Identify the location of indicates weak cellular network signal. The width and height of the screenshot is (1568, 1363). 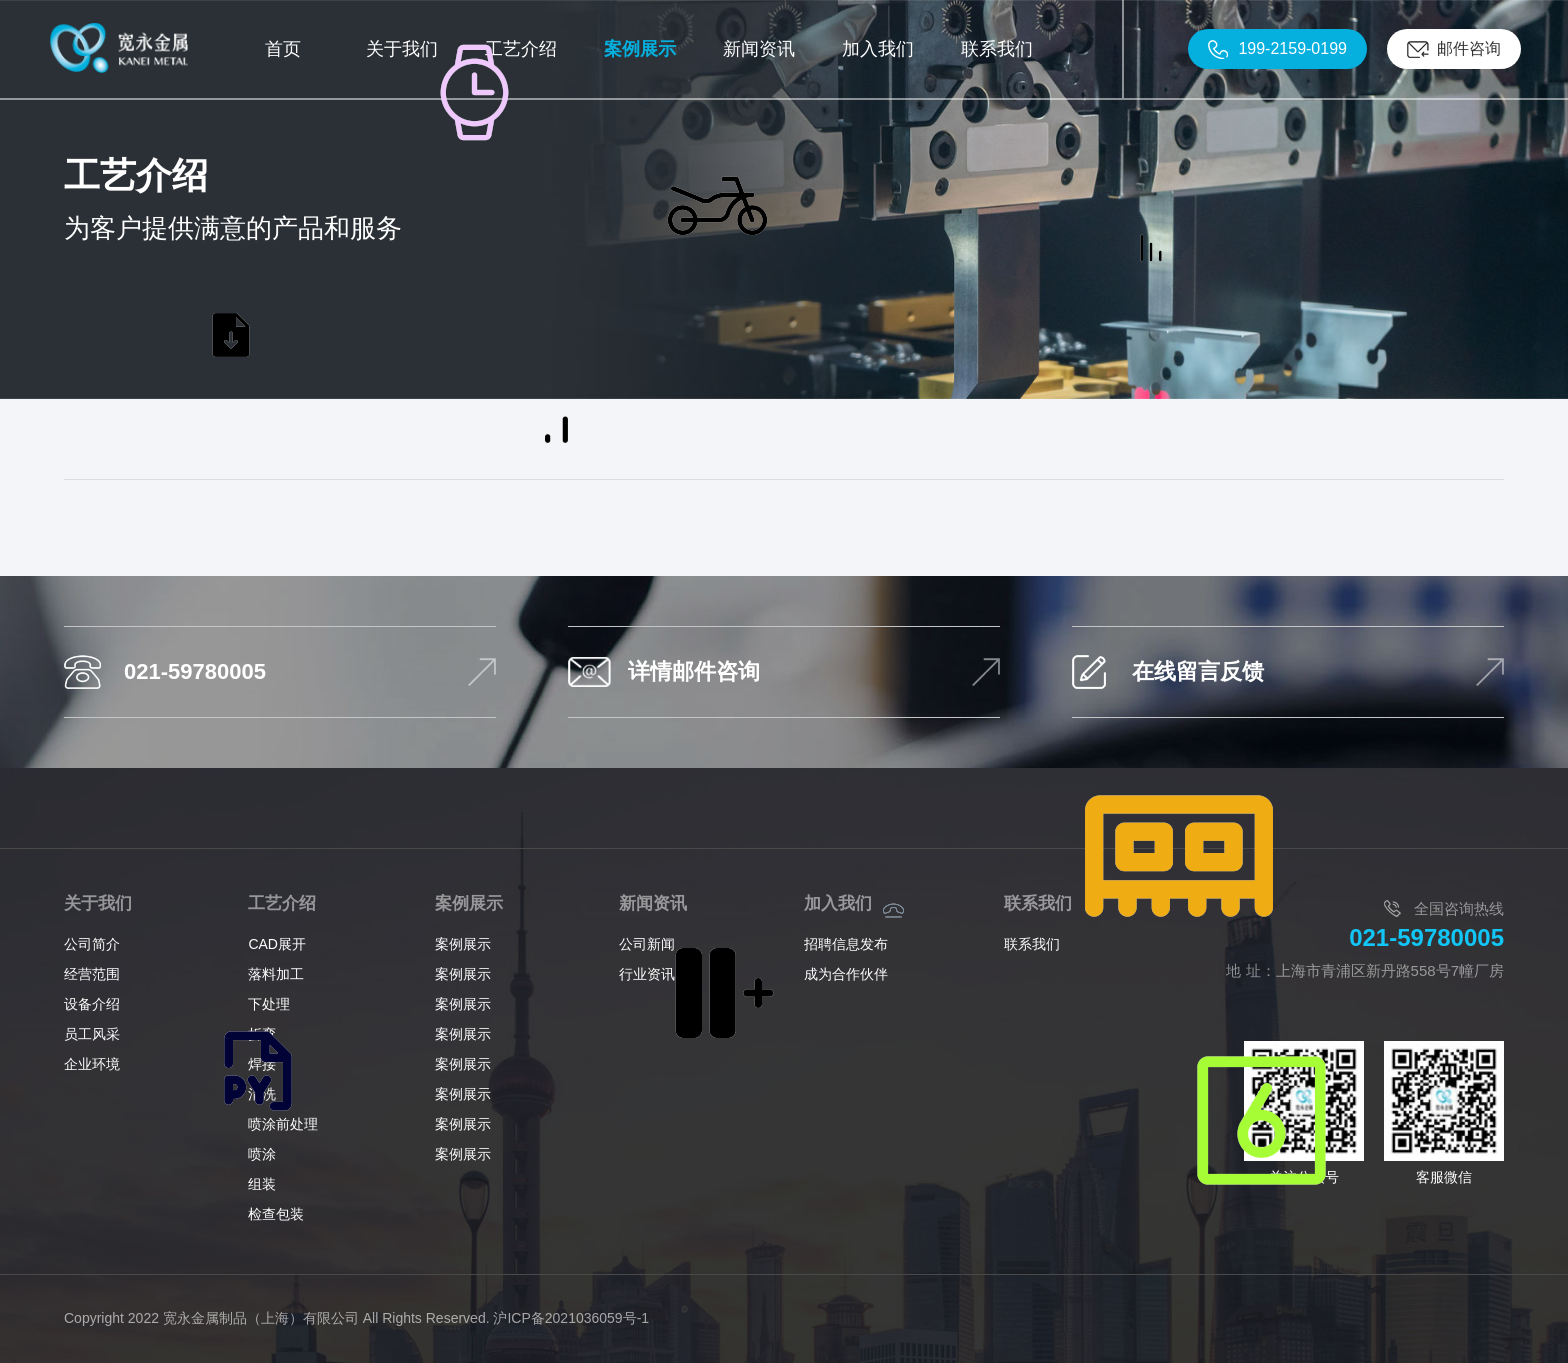
(586, 408).